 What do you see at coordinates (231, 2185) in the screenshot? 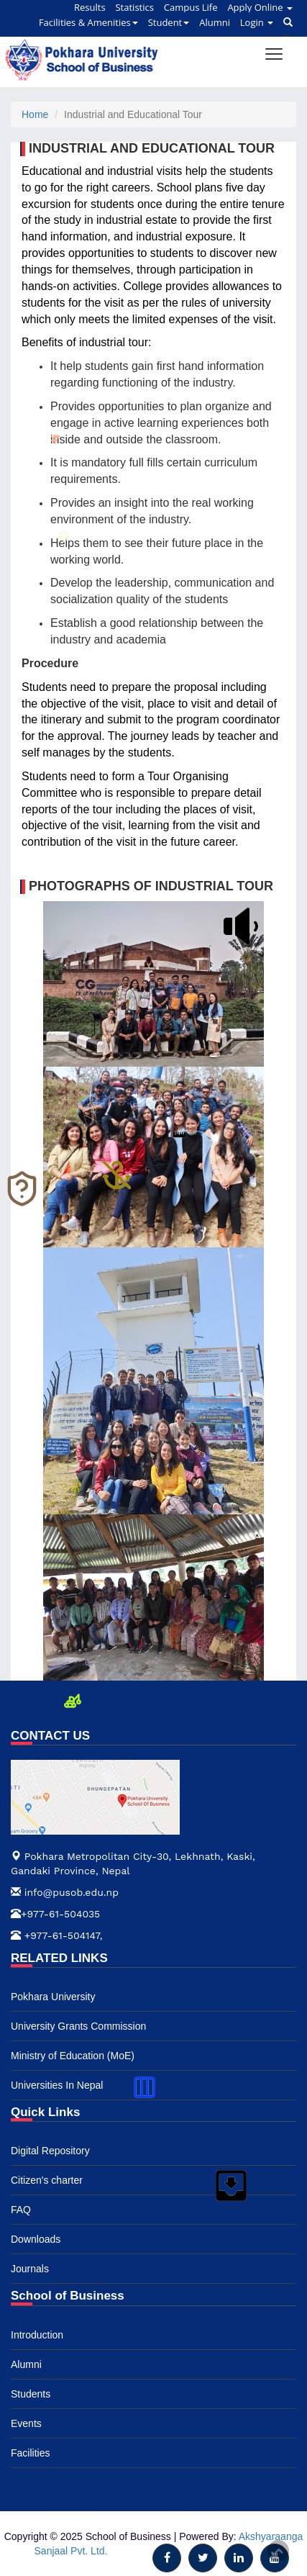
I see `move email or message to inbox` at bounding box center [231, 2185].